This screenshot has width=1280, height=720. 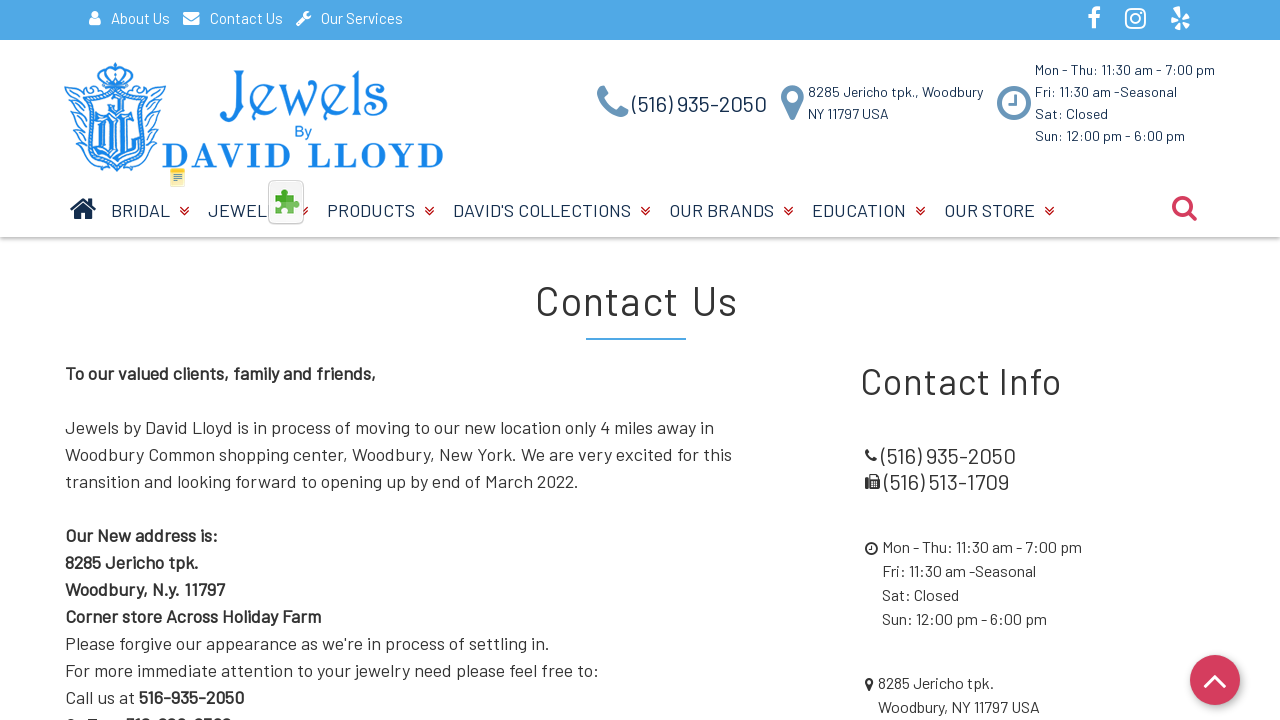 I want to click on open the notes app, so click(x=177, y=177).